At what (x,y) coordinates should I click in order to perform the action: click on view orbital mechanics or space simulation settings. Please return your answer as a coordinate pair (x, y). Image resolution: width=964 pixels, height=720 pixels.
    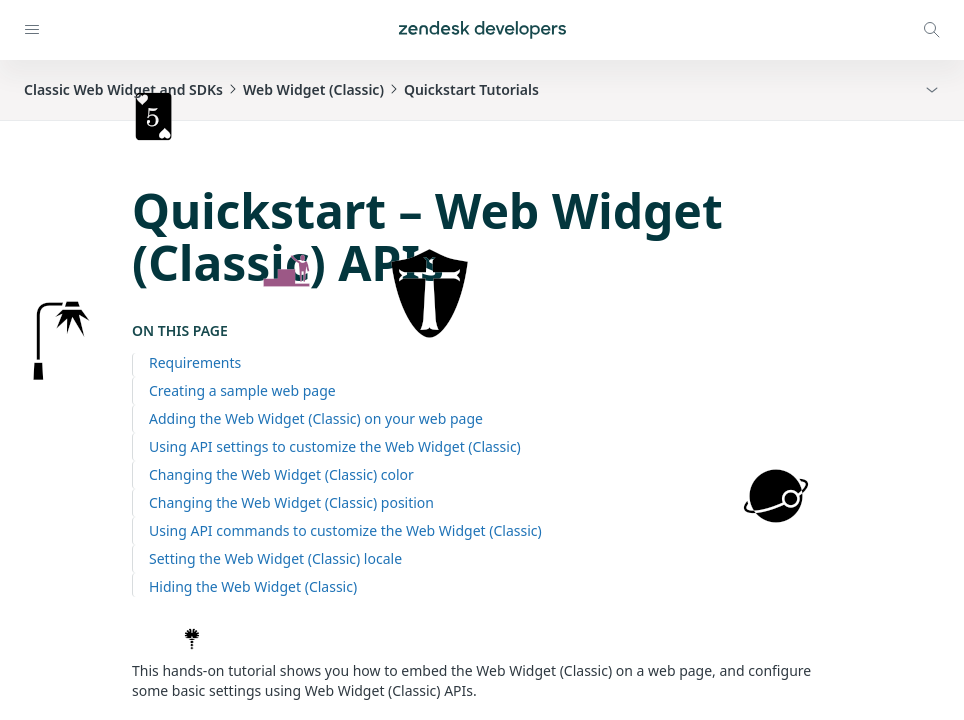
    Looking at the image, I should click on (776, 496).